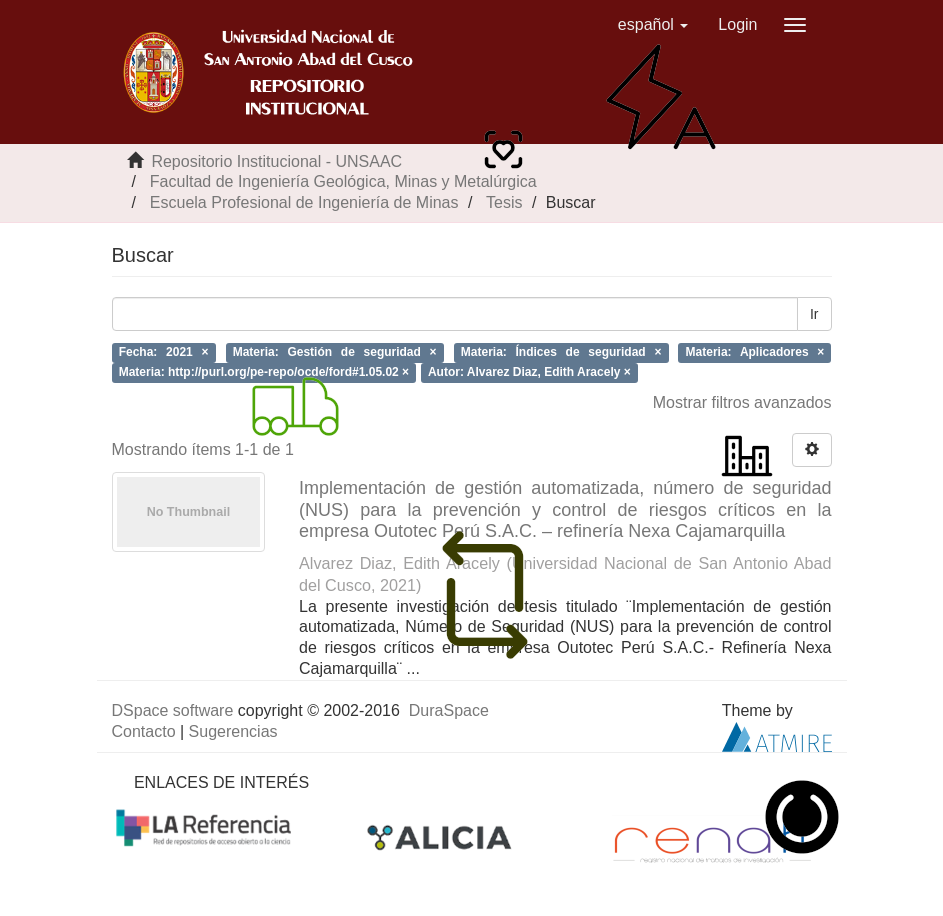 Image resolution: width=943 pixels, height=916 pixels. What do you see at coordinates (295, 406) in the screenshot?
I see `view shipping or delivery status` at bounding box center [295, 406].